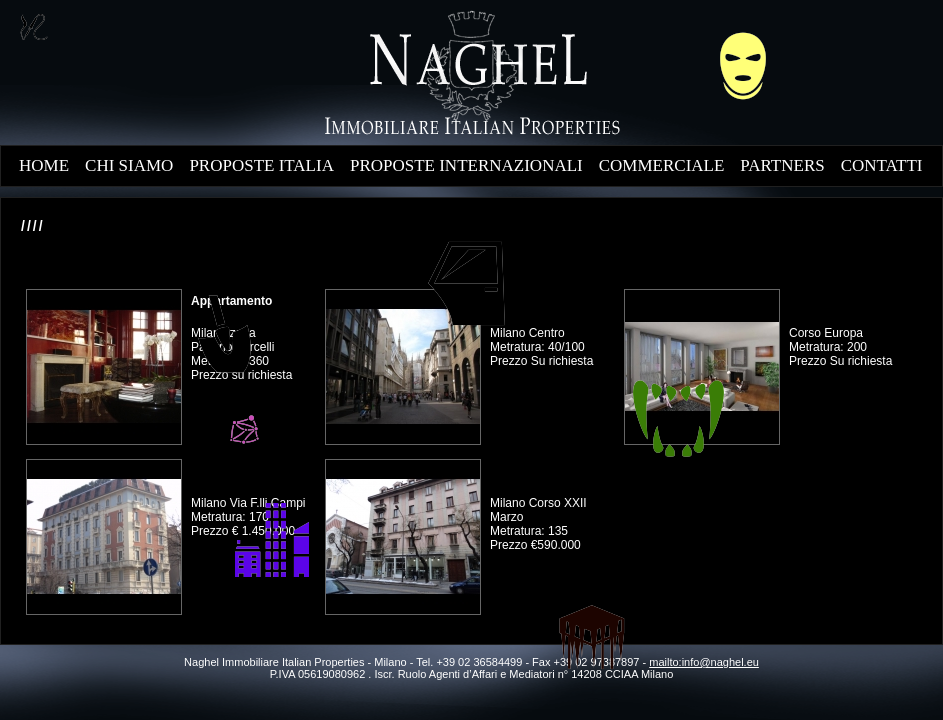 The image size is (943, 720). Describe the element at coordinates (678, 418) in the screenshot. I see `select vampire or monster character type` at that location.